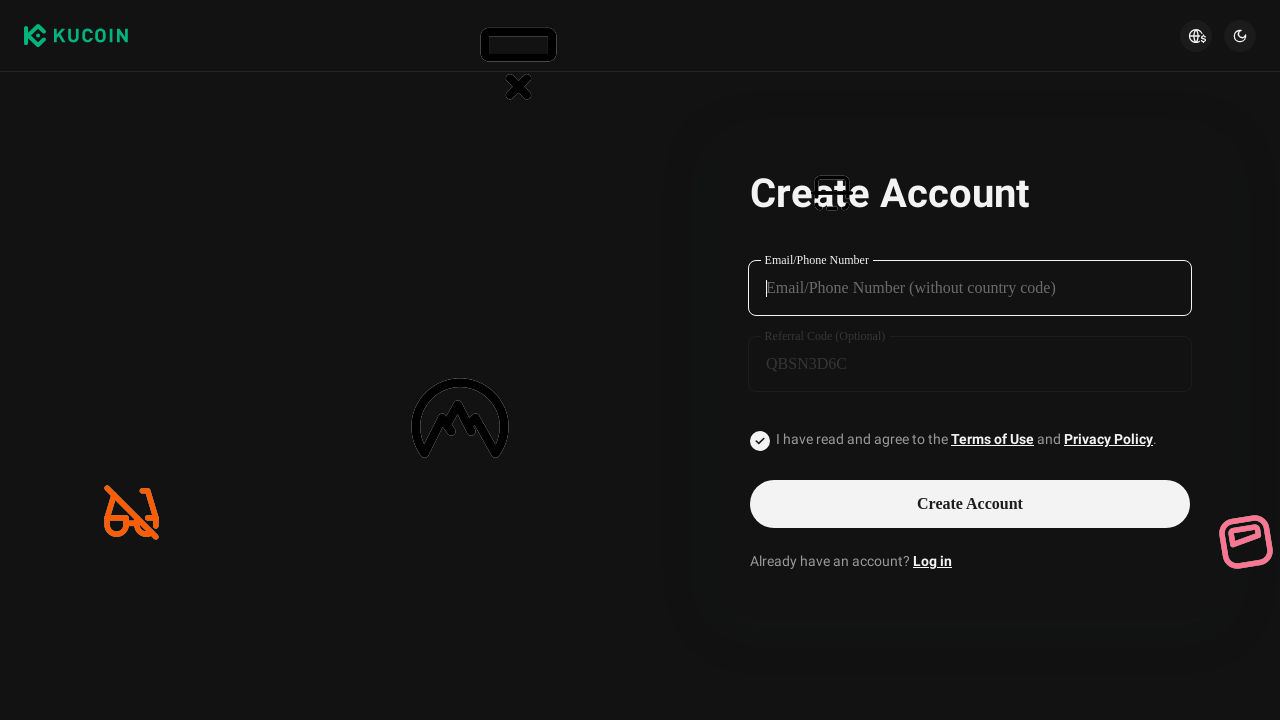 This screenshot has height=720, width=1280. Describe the element at coordinates (131, 512) in the screenshot. I see `disable reading mode` at that location.